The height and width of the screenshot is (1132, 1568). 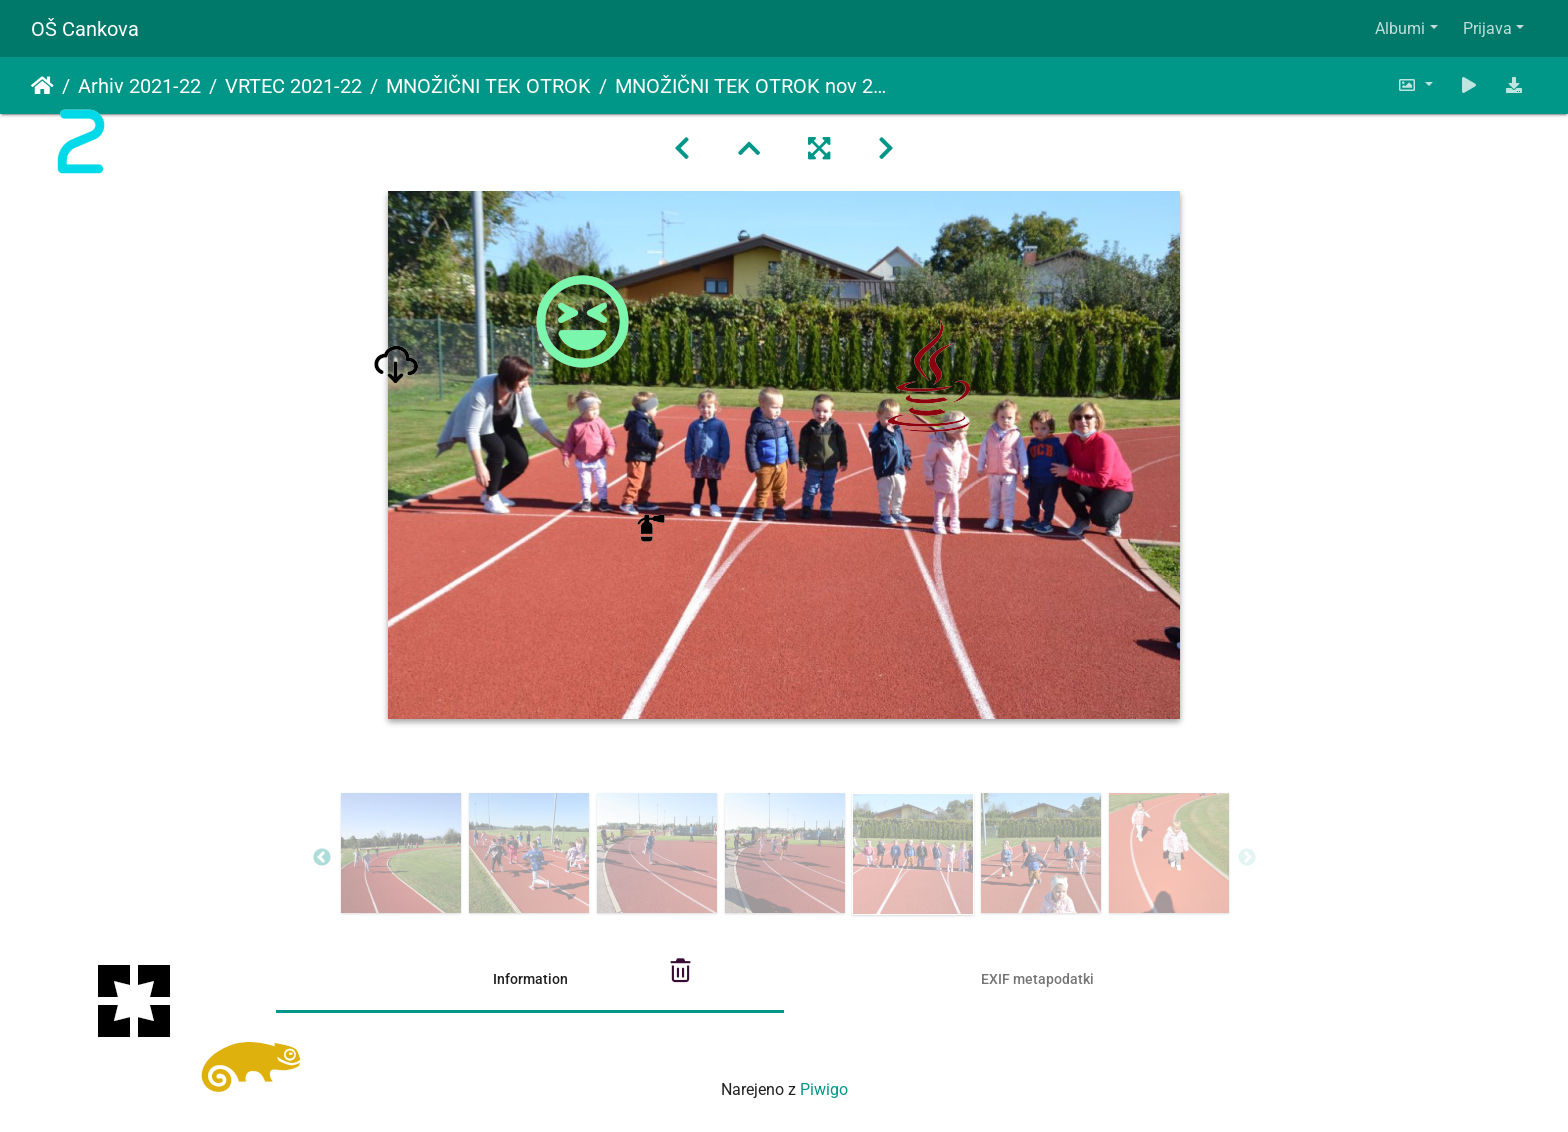 What do you see at coordinates (929, 376) in the screenshot?
I see `java programming language logo` at bounding box center [929, 376].